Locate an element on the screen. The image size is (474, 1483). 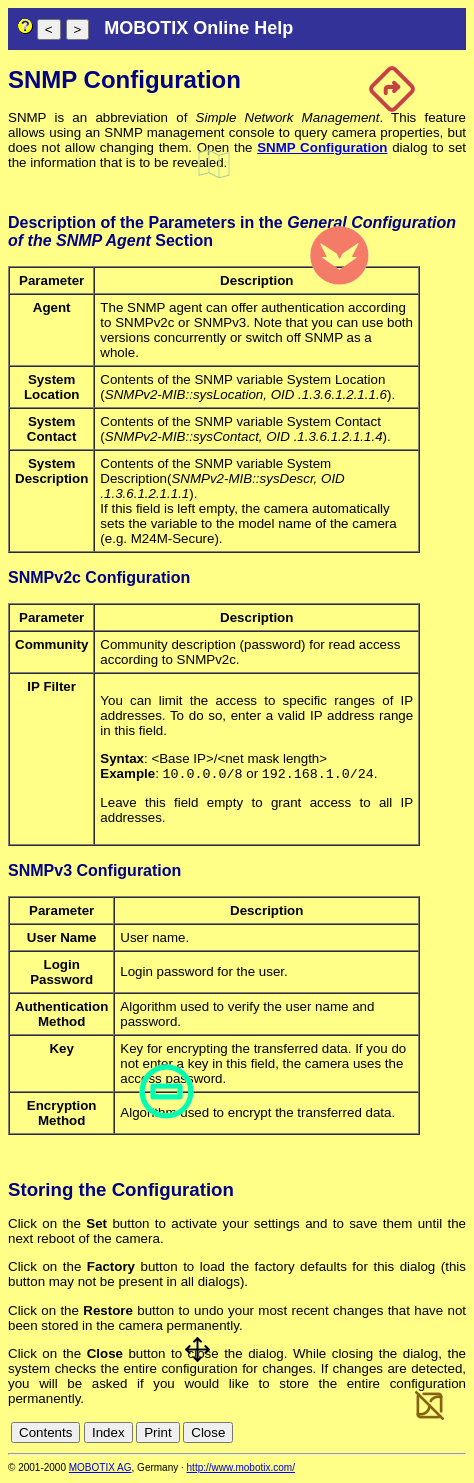
indicates membership in discord's hypesquad brilliance house is located at coordinates (339, 255).